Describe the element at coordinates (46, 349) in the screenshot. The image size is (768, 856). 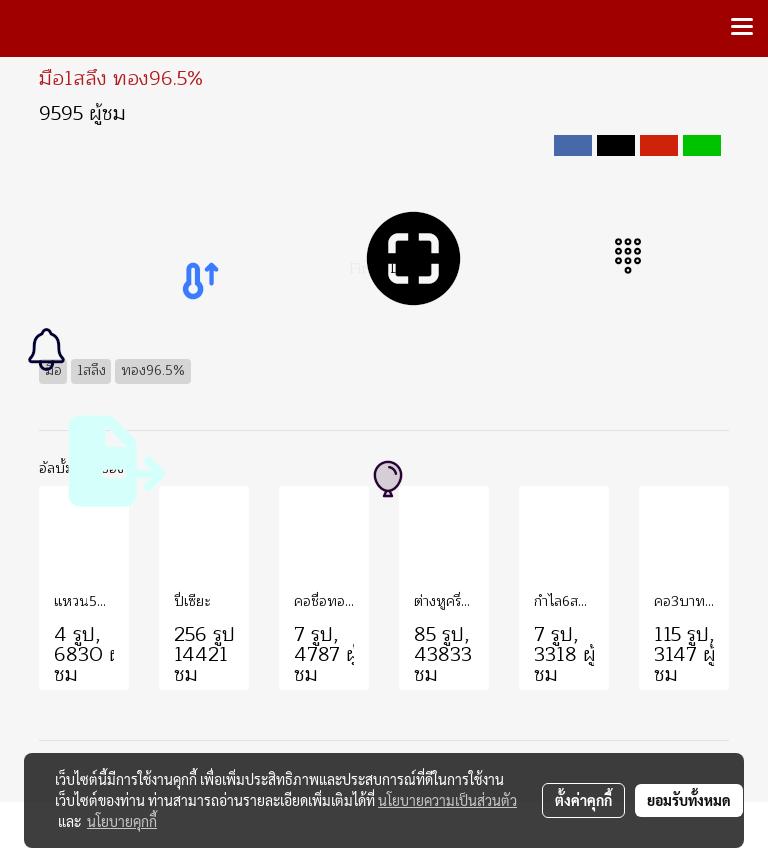
I see `view your notifications` at that location.